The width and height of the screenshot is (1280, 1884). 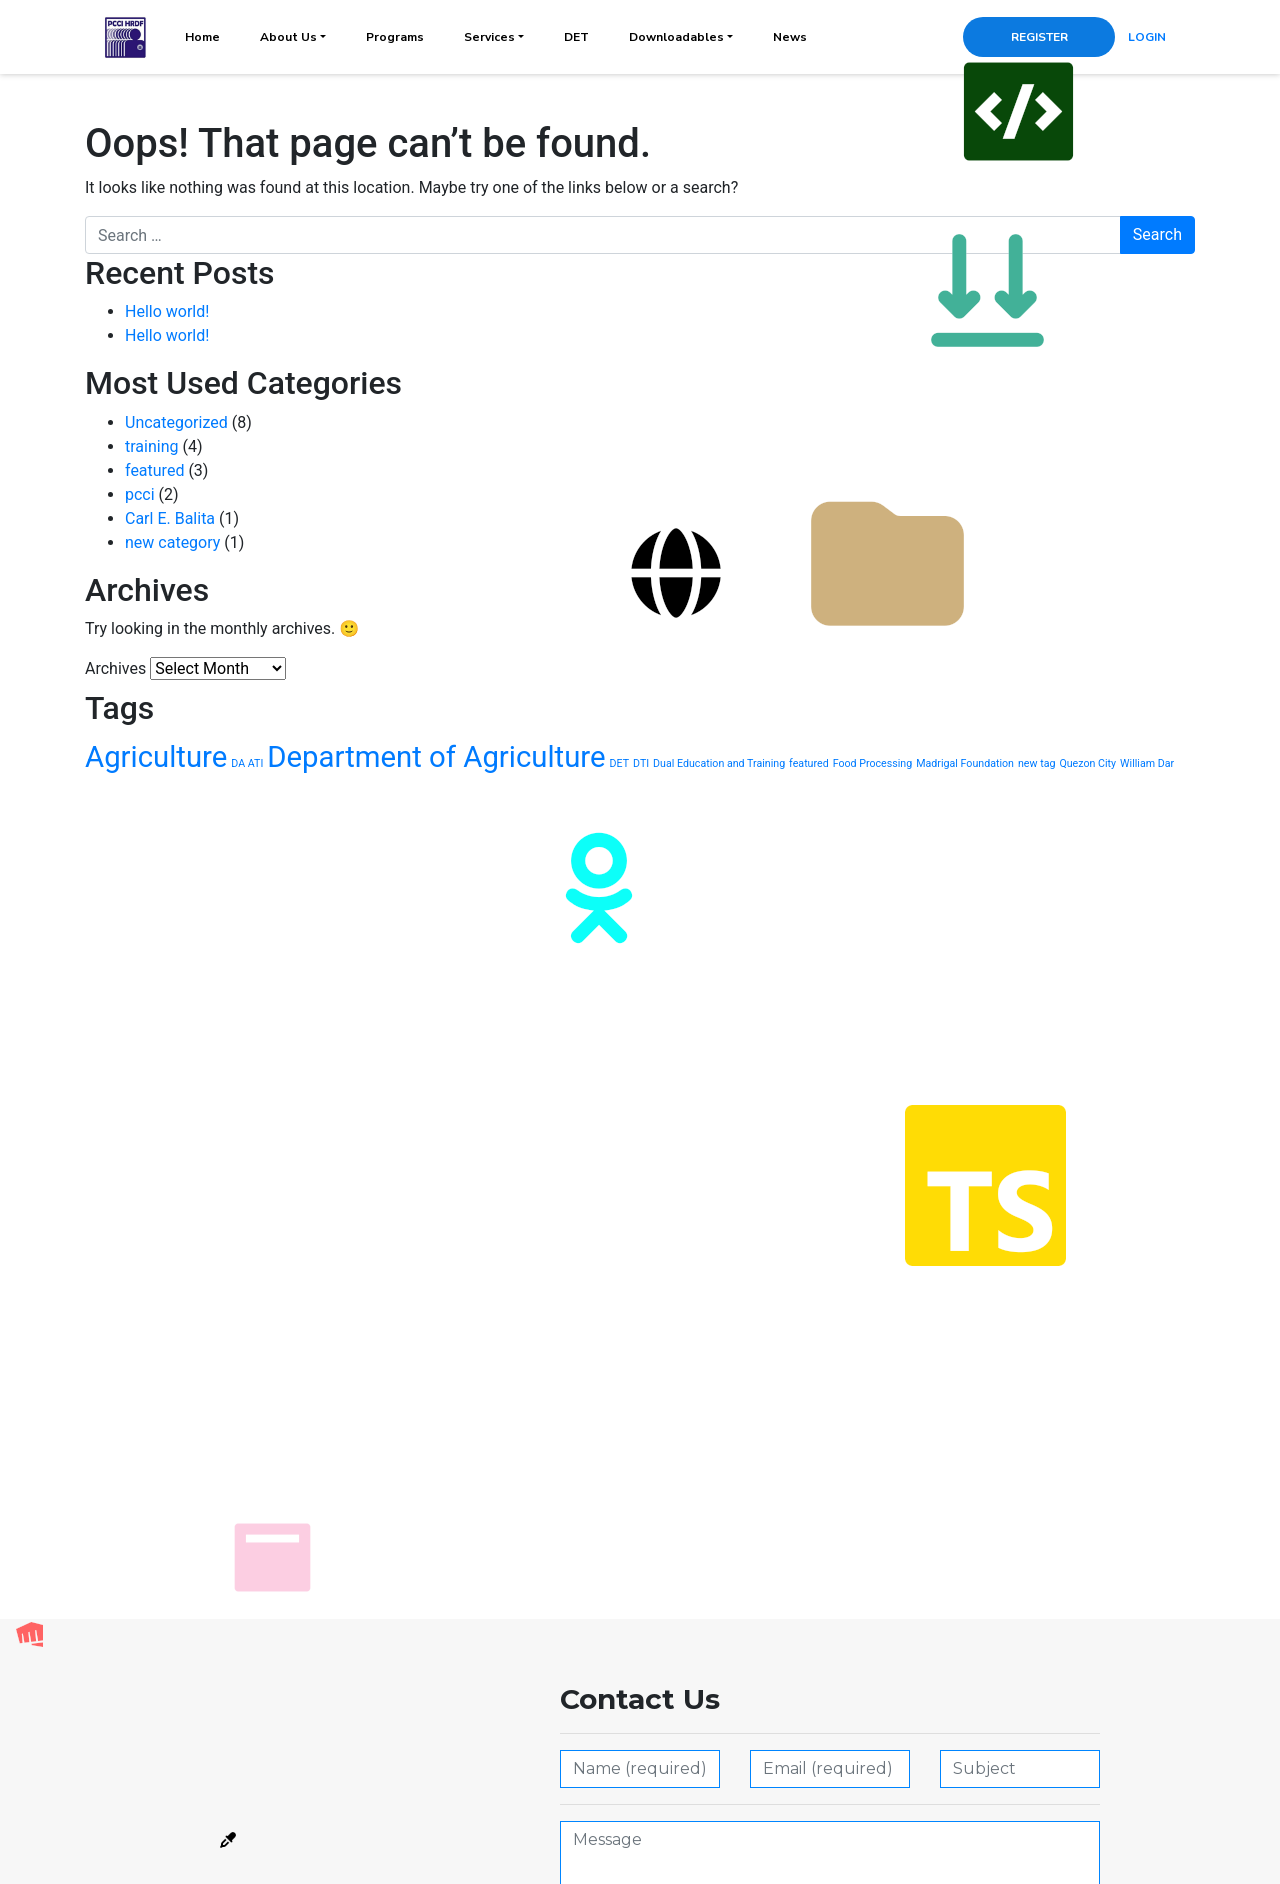 What do you see at coordinates (987, 290) in the screenshot?
I see `download all items to device` at bounding box center [987, 290].